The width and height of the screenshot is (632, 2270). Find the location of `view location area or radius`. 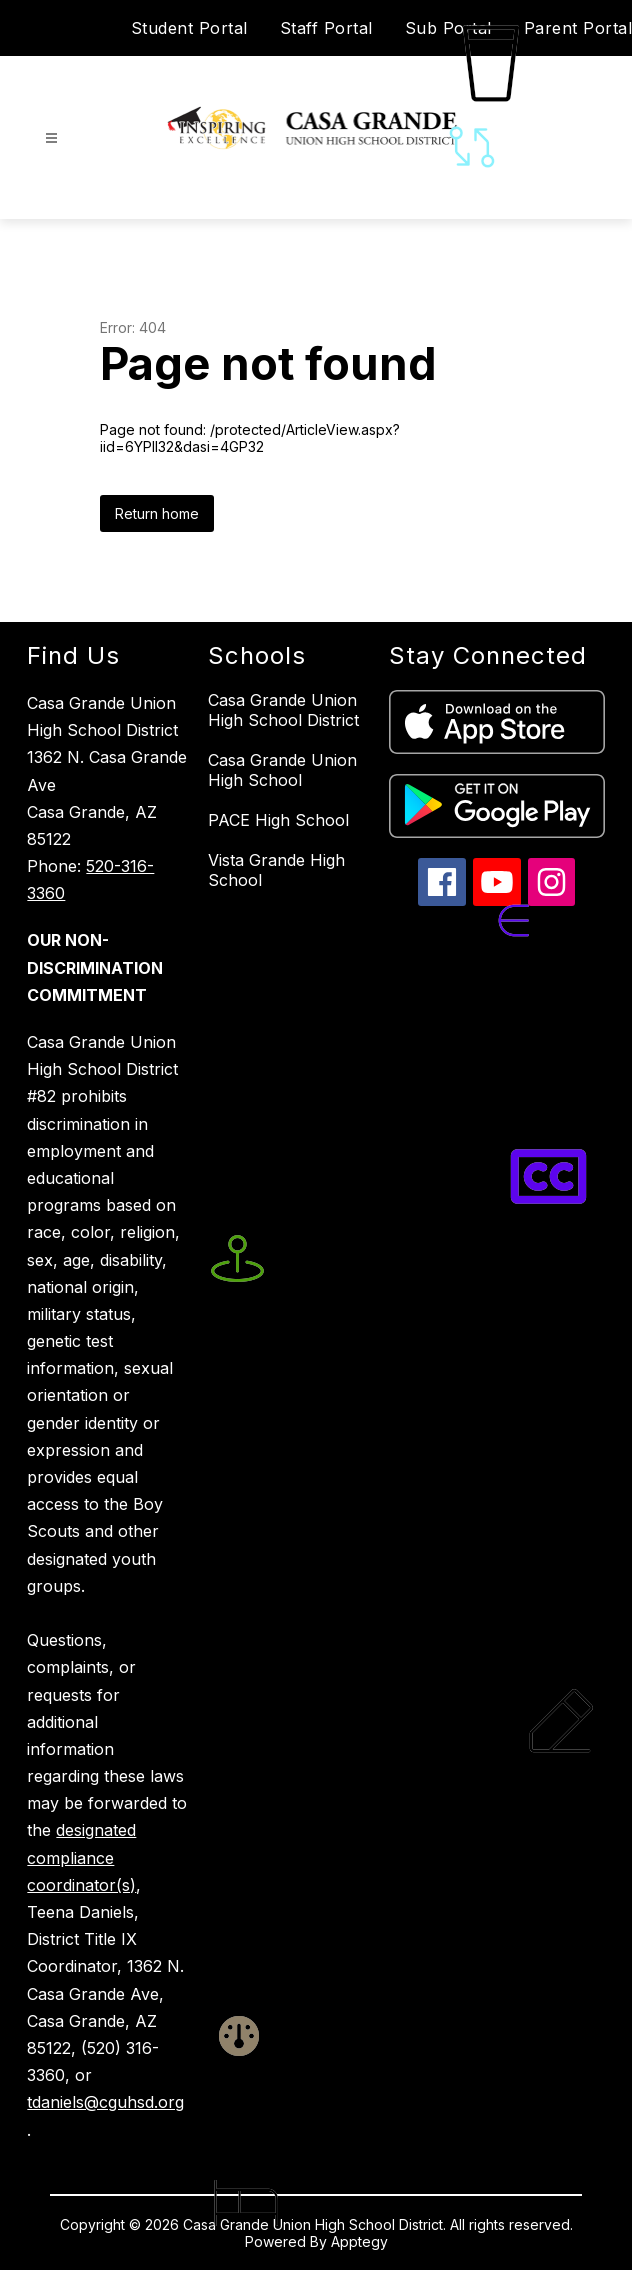

view location area or radius is located at coordinates (237, 1259).